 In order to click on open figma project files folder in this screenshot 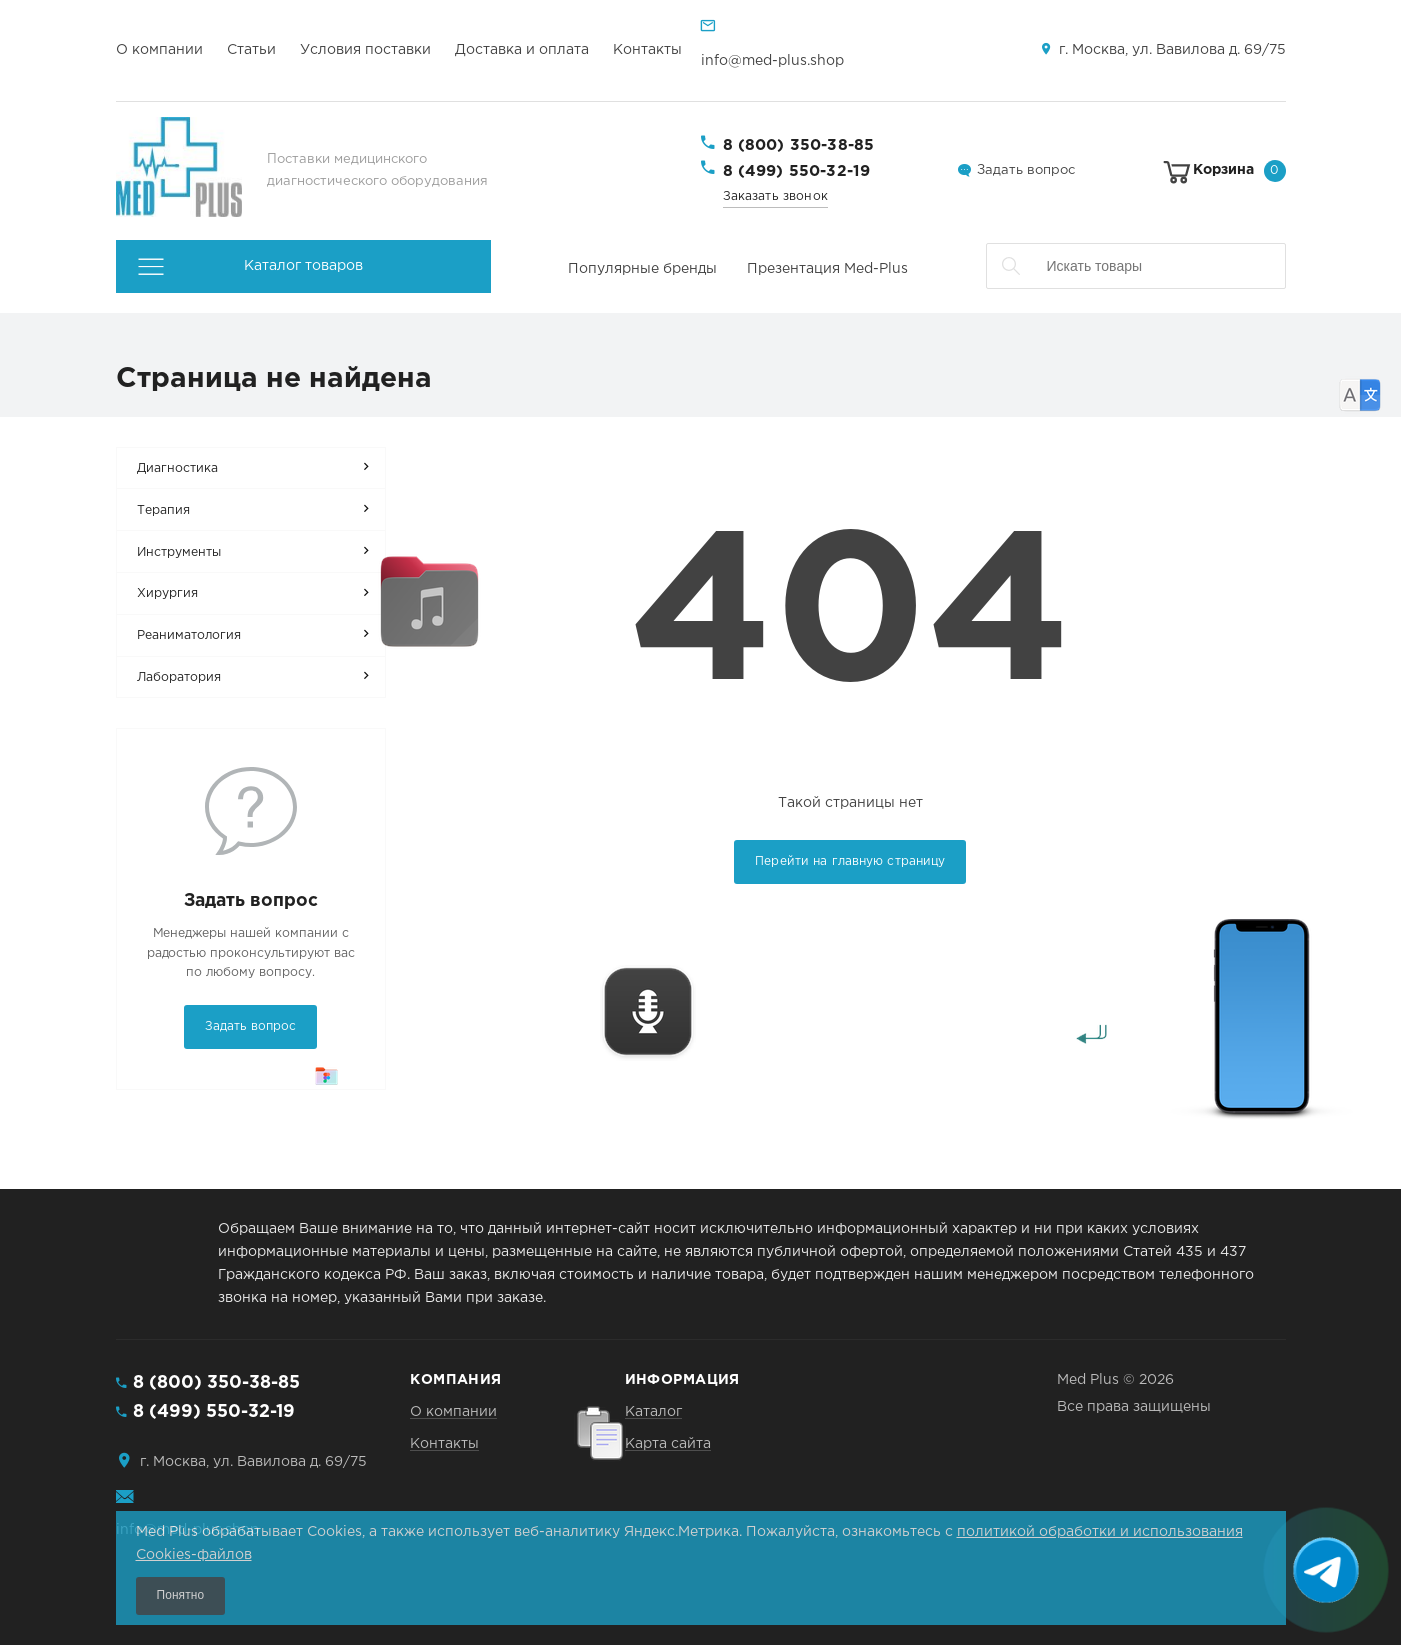, I will do `click(326, 1076)`.